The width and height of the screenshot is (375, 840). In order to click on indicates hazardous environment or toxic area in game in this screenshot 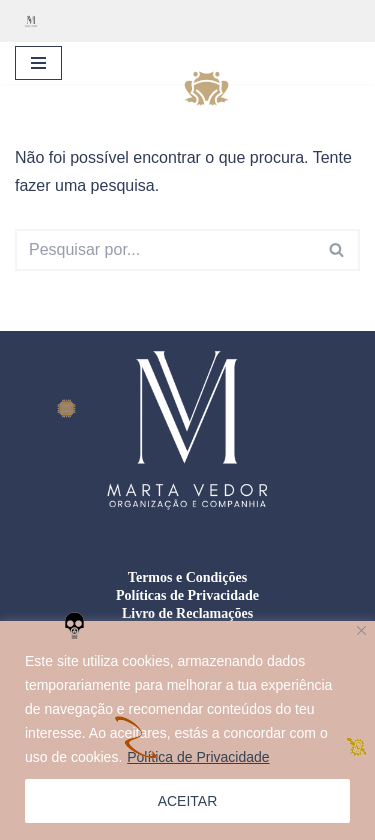, I will do `click(74, 625)`.